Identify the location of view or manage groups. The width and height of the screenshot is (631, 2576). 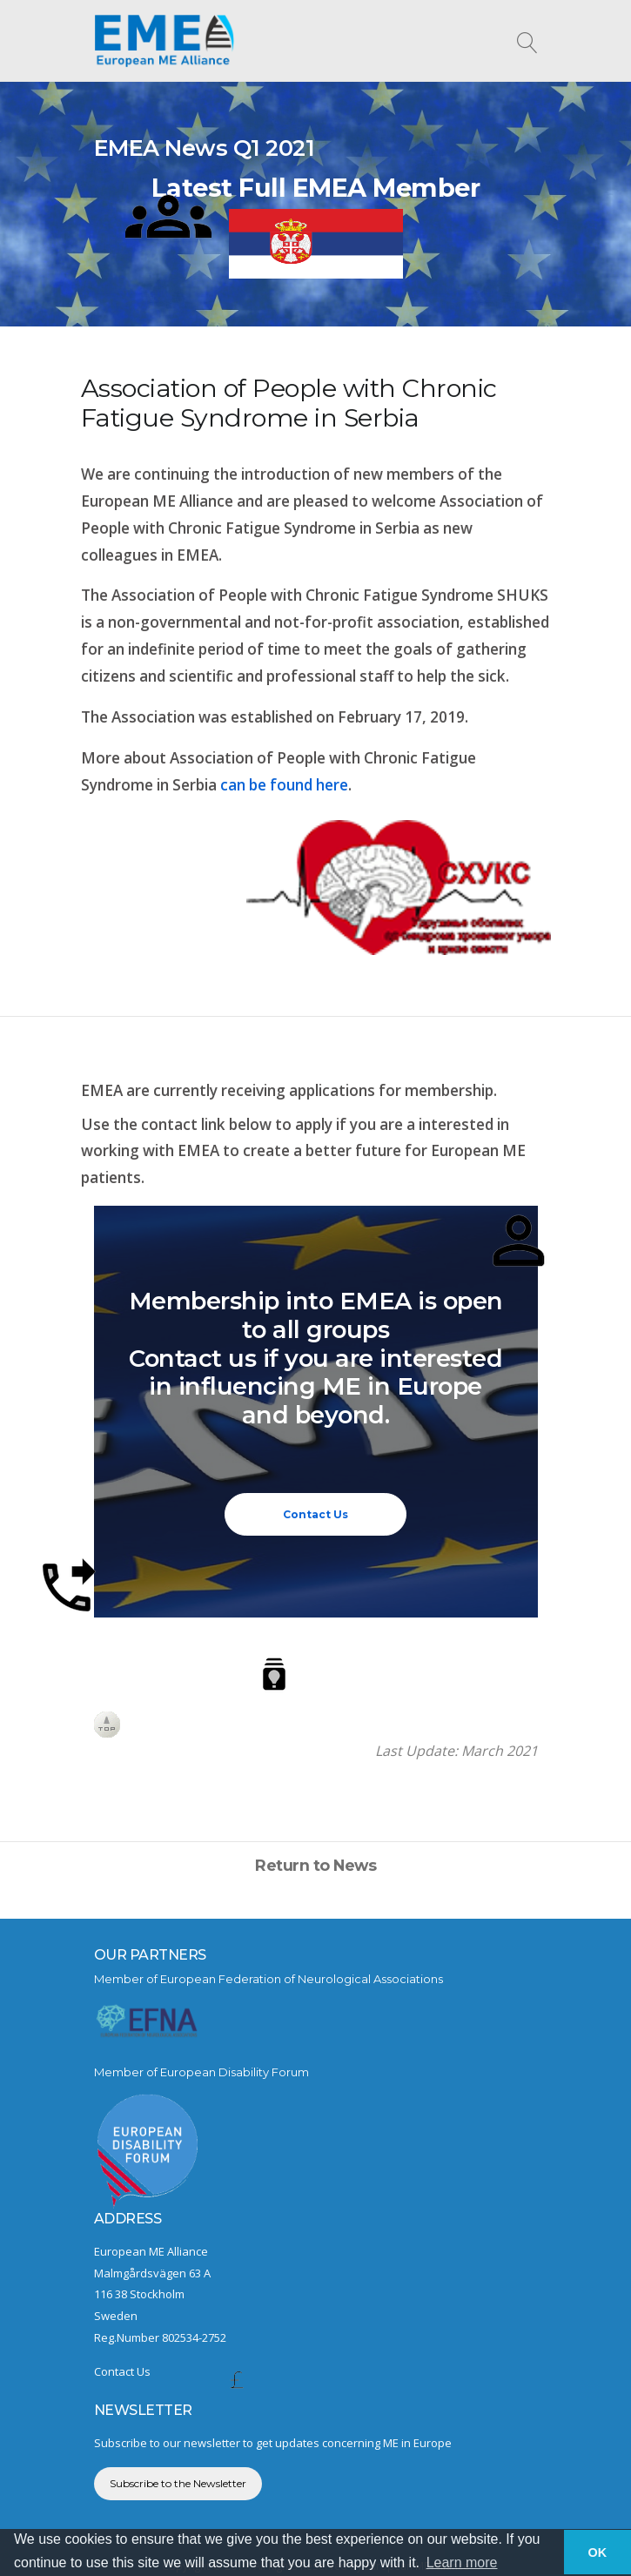
(168, 216).